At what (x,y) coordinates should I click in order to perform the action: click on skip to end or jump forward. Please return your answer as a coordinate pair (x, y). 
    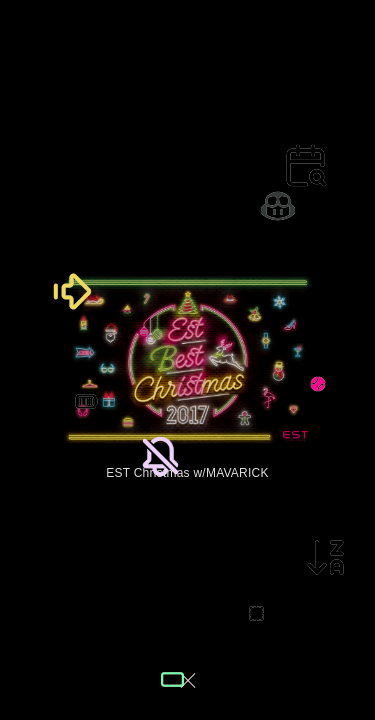
    Looking at the image, I should click on (71, 291).